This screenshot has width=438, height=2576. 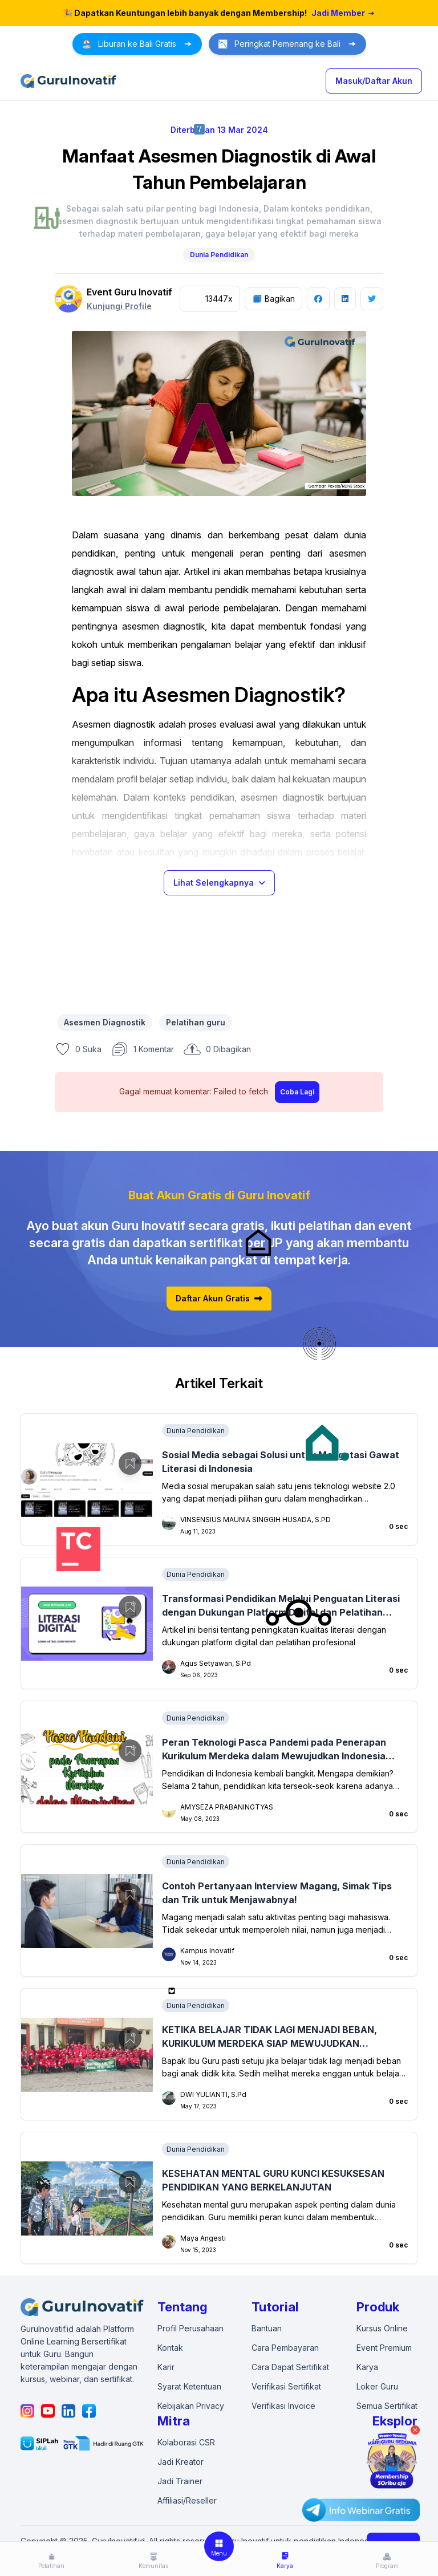 I want to click on lineageos logo, so click(x=298, y=1612).